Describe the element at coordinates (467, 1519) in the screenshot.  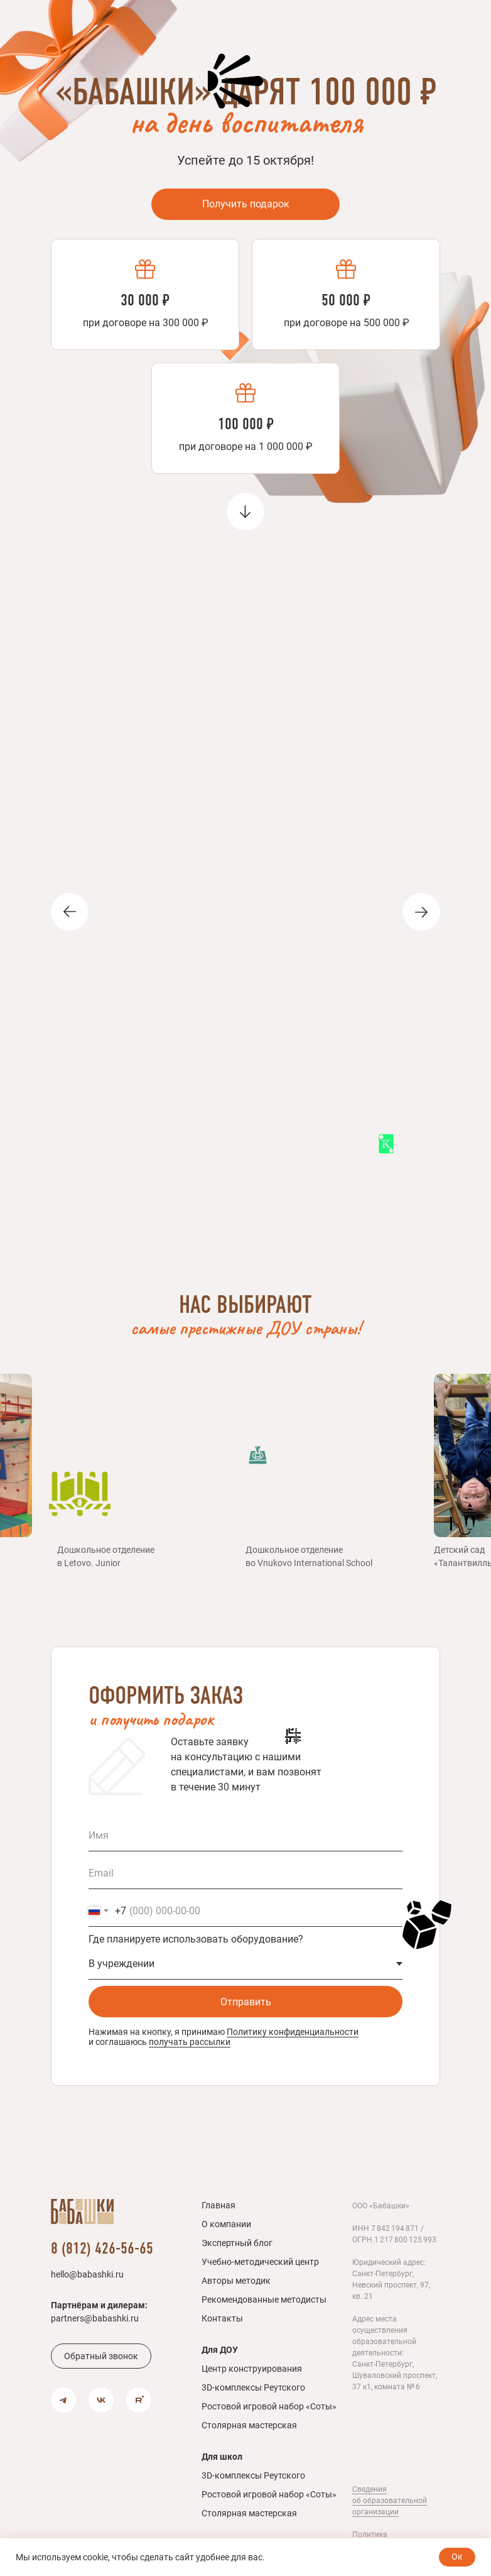
I see `toggle wall light on or off` at that location.